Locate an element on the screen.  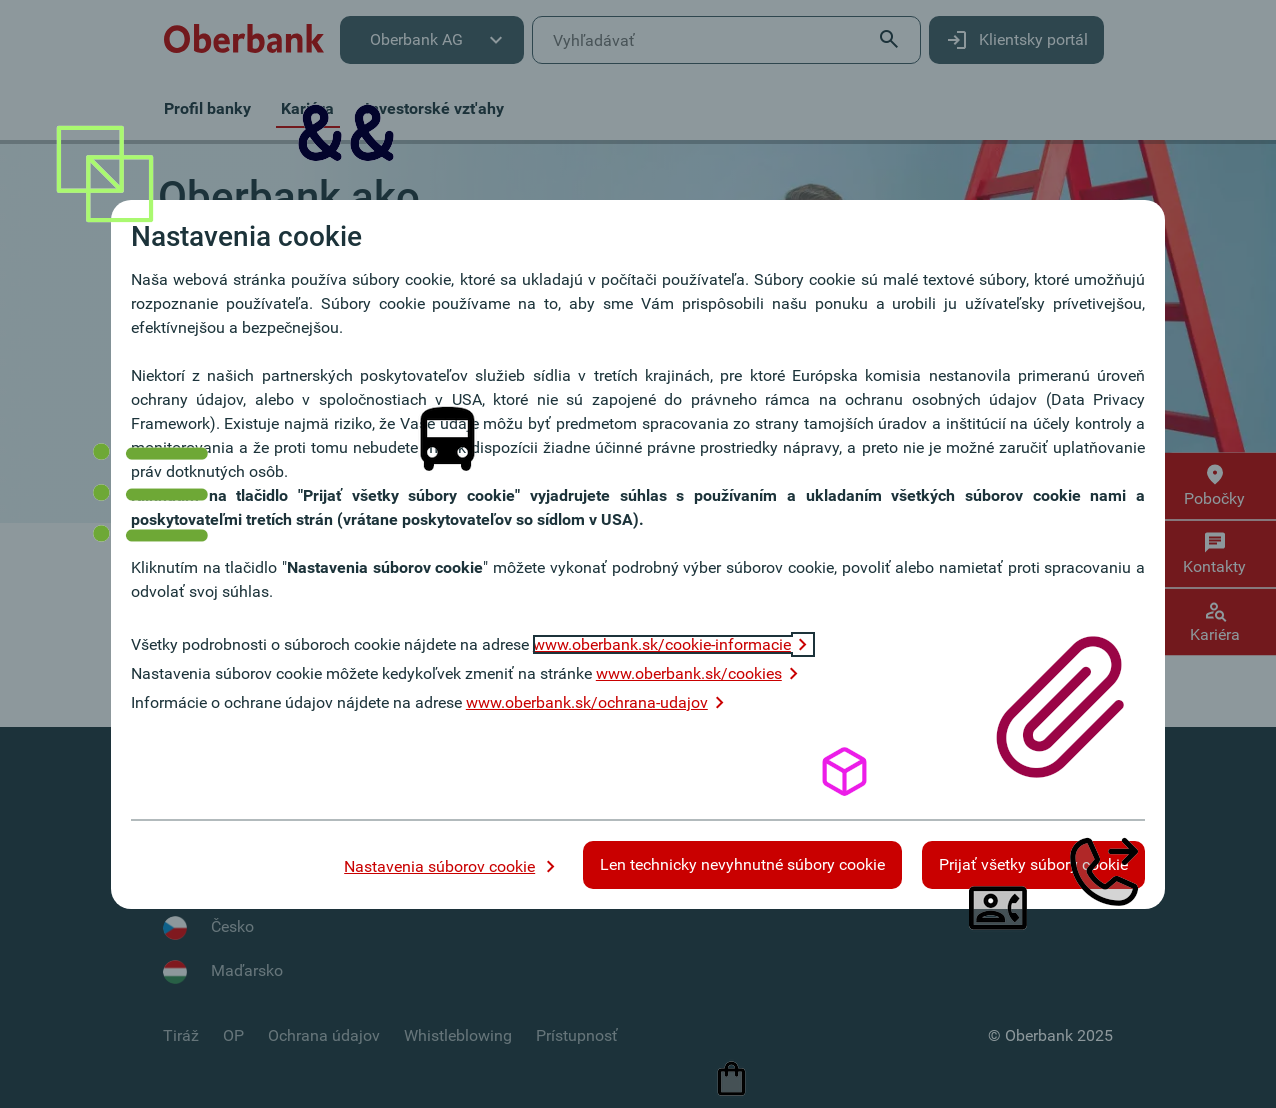
view 3D model or object is located at coordinates (844, 771).